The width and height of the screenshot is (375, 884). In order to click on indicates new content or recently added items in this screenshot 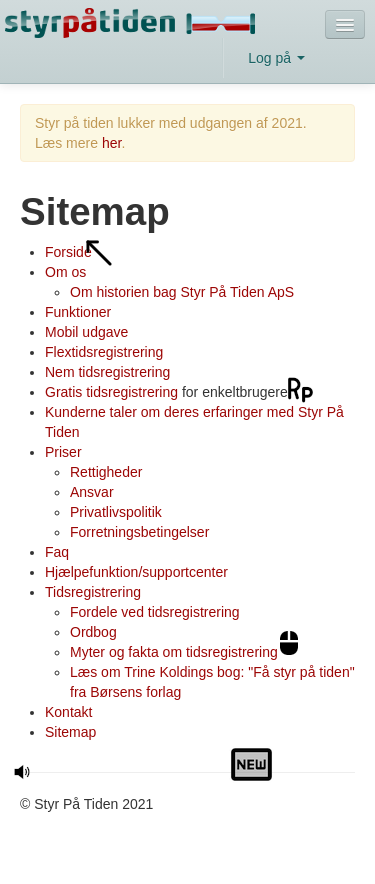, I will do `click(251, 764)`.